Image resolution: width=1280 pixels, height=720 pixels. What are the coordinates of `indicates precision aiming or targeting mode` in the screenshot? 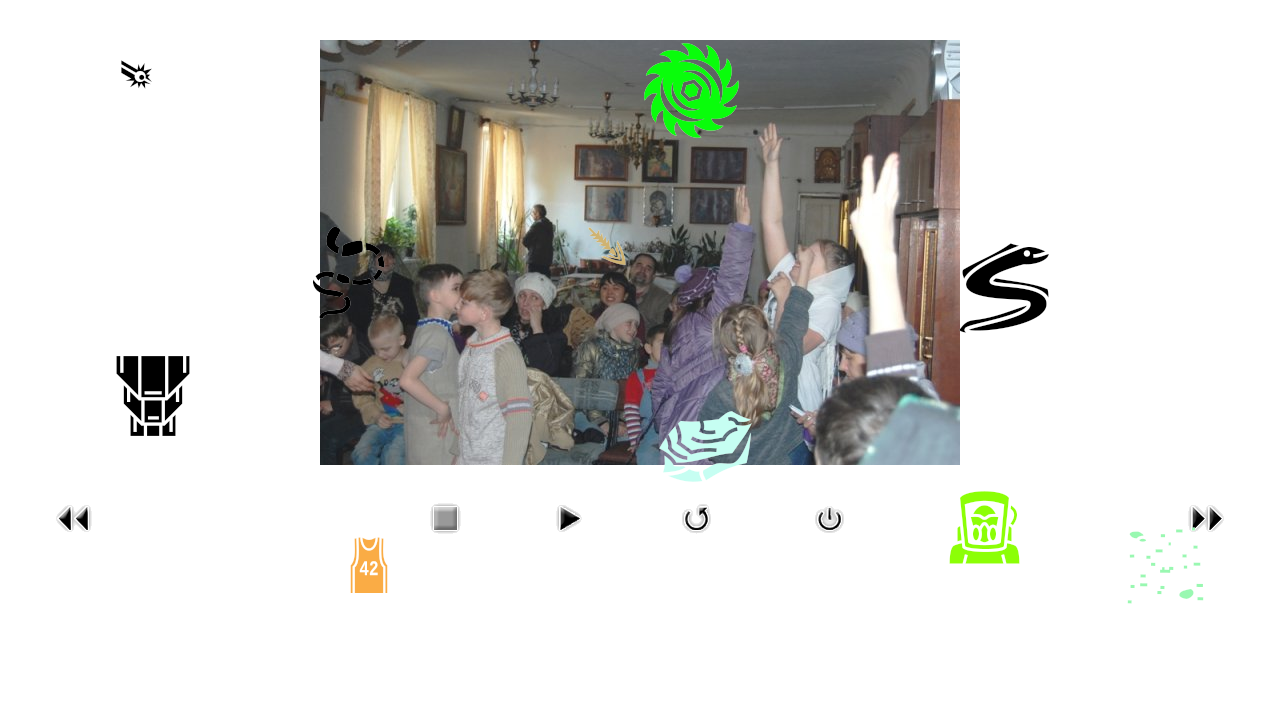 It's located at (136, 73).